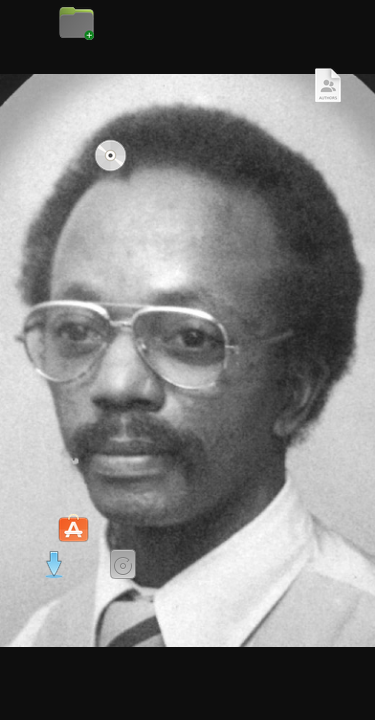  I want to click on authors or contributors text file, so click(328, 86).